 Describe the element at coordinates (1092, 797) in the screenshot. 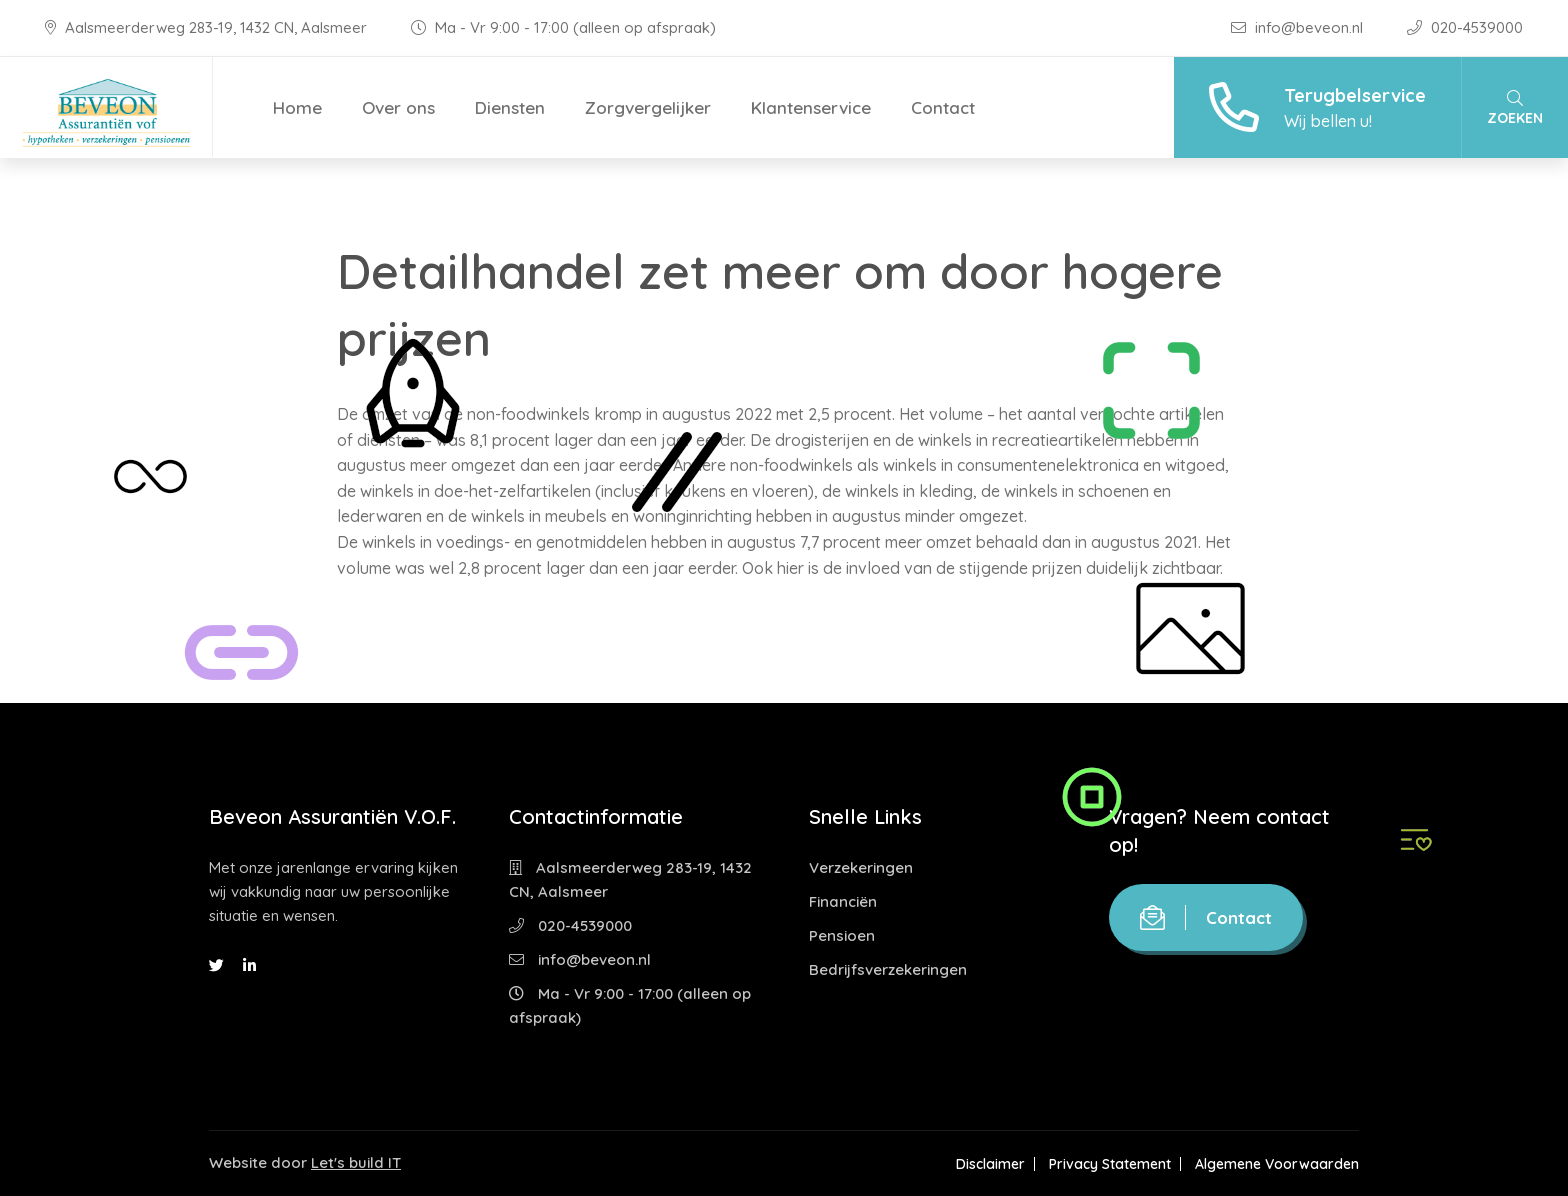

I see `stop media playback` at that location.